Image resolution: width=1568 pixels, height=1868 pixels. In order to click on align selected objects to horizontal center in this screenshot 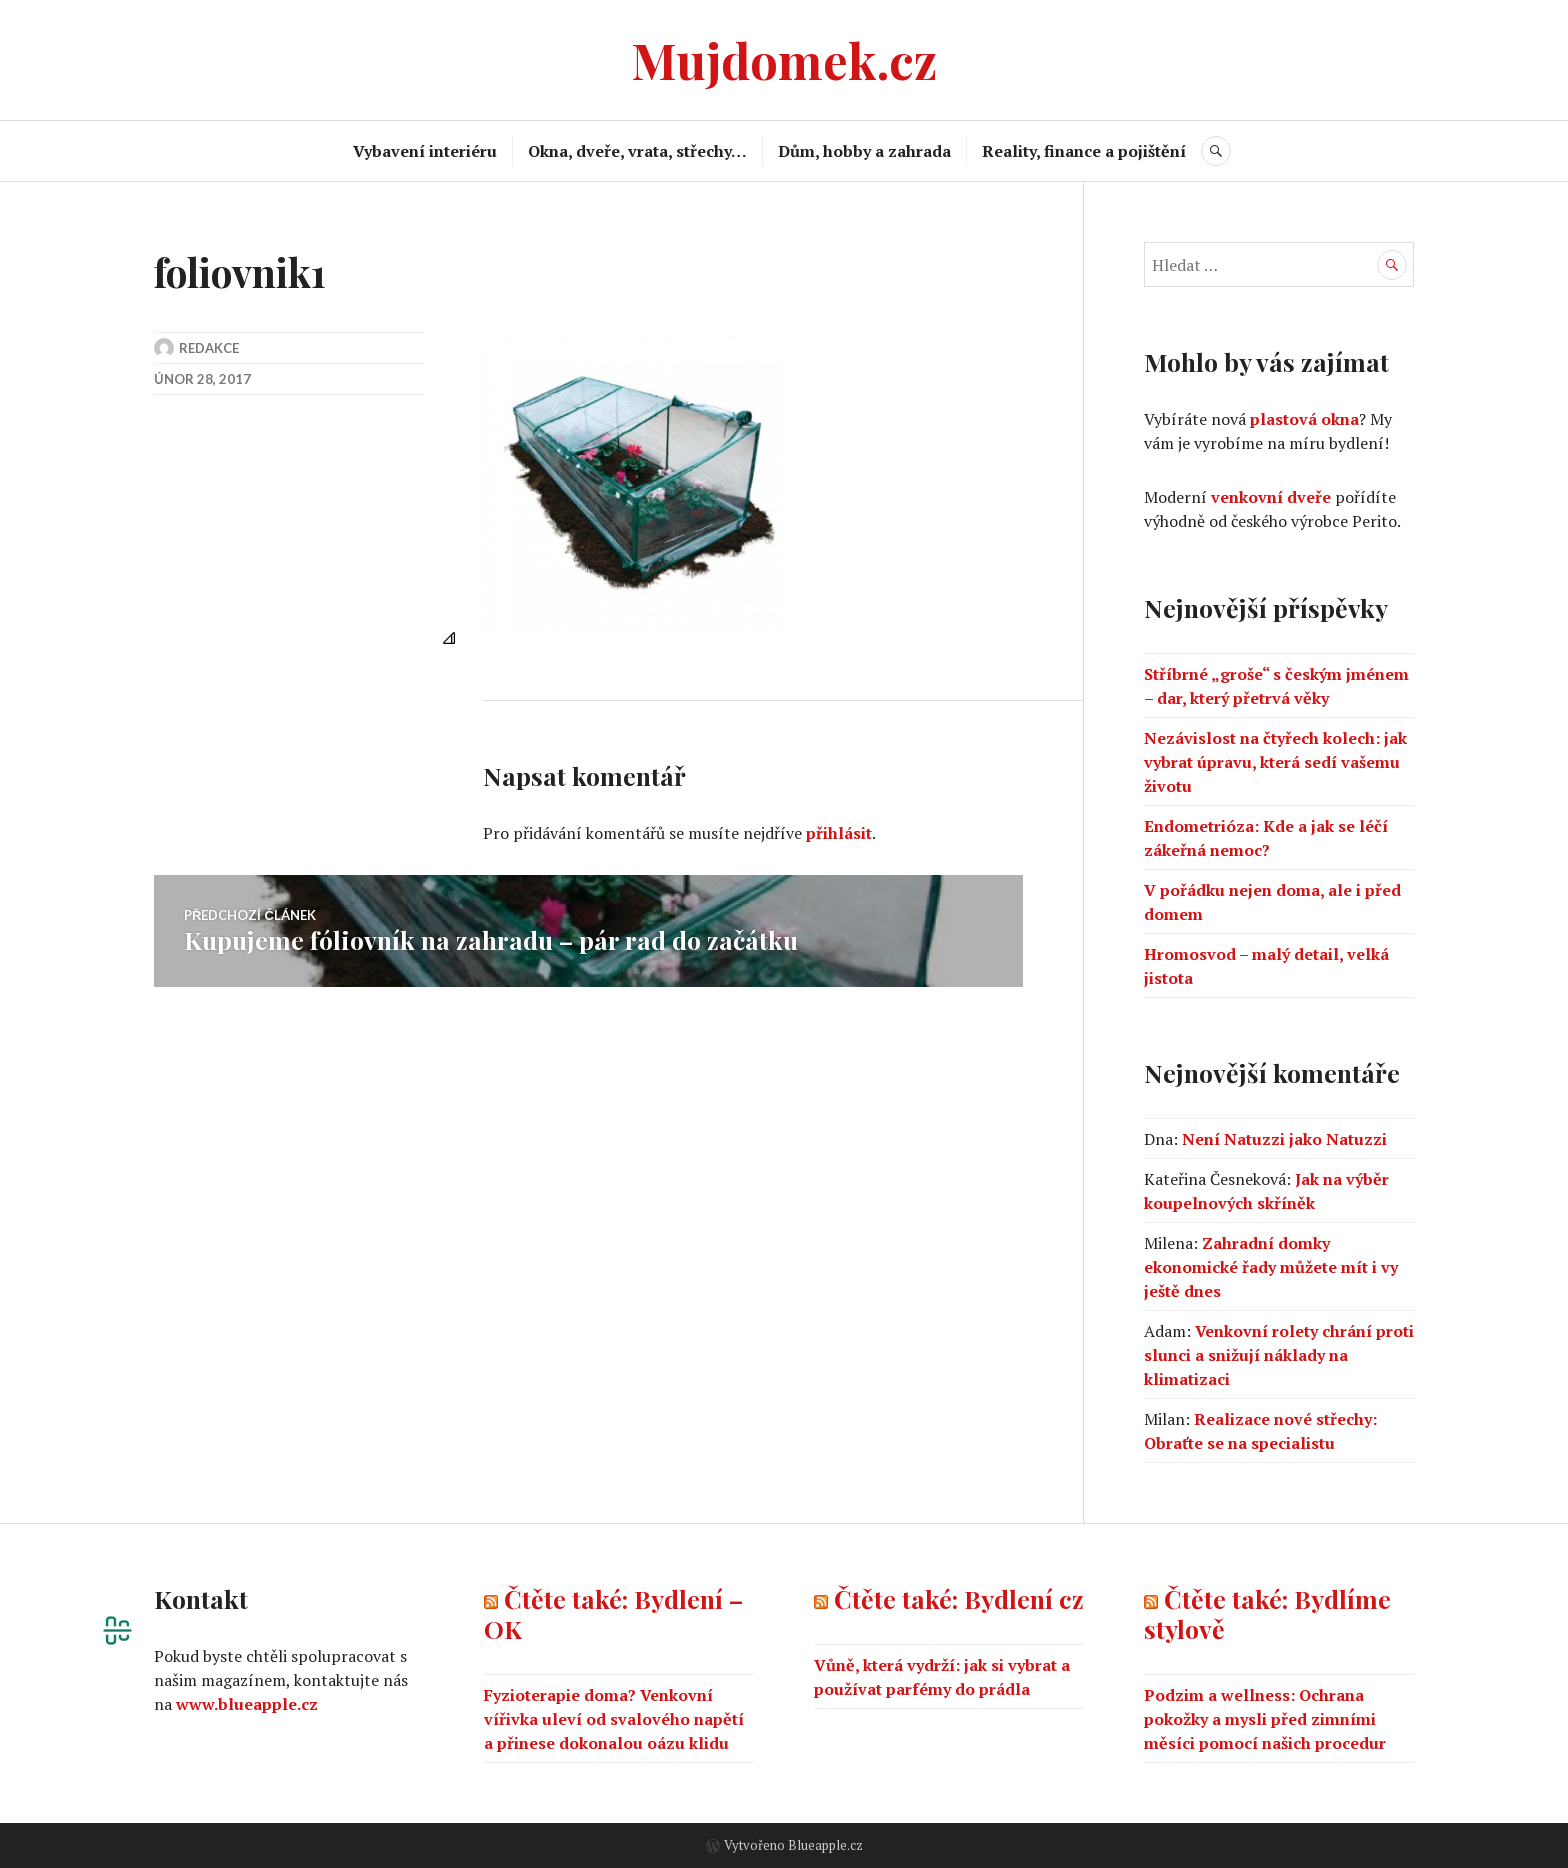, I will do `click(117, 1630)`.